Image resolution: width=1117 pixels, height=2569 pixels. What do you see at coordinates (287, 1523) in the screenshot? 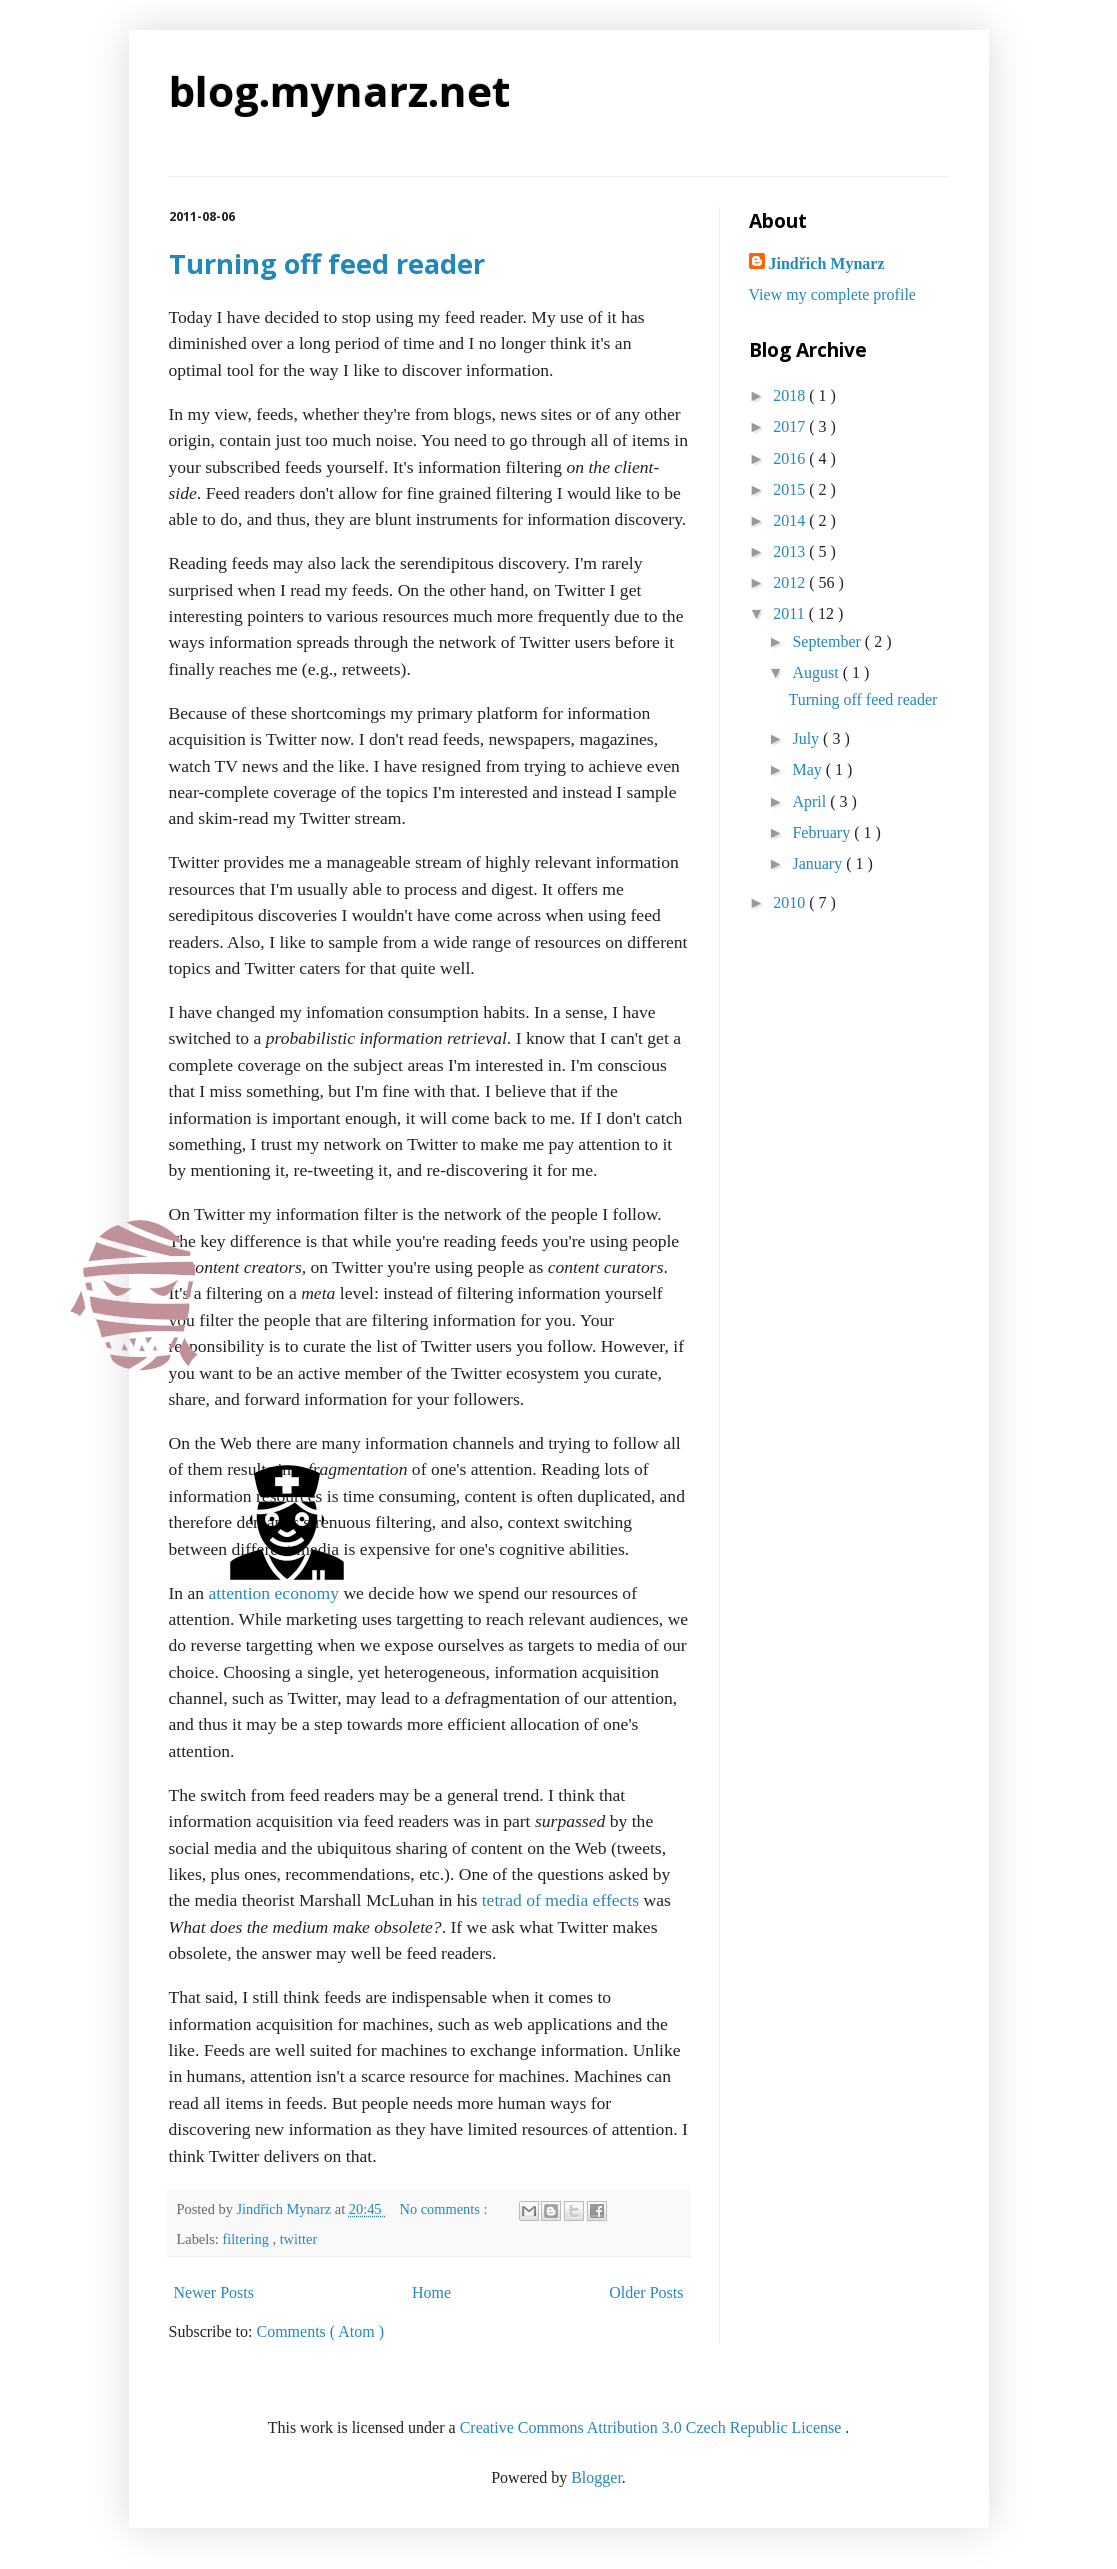
I see `view male nurse profile or contact` at bounding box center [287, 1523].